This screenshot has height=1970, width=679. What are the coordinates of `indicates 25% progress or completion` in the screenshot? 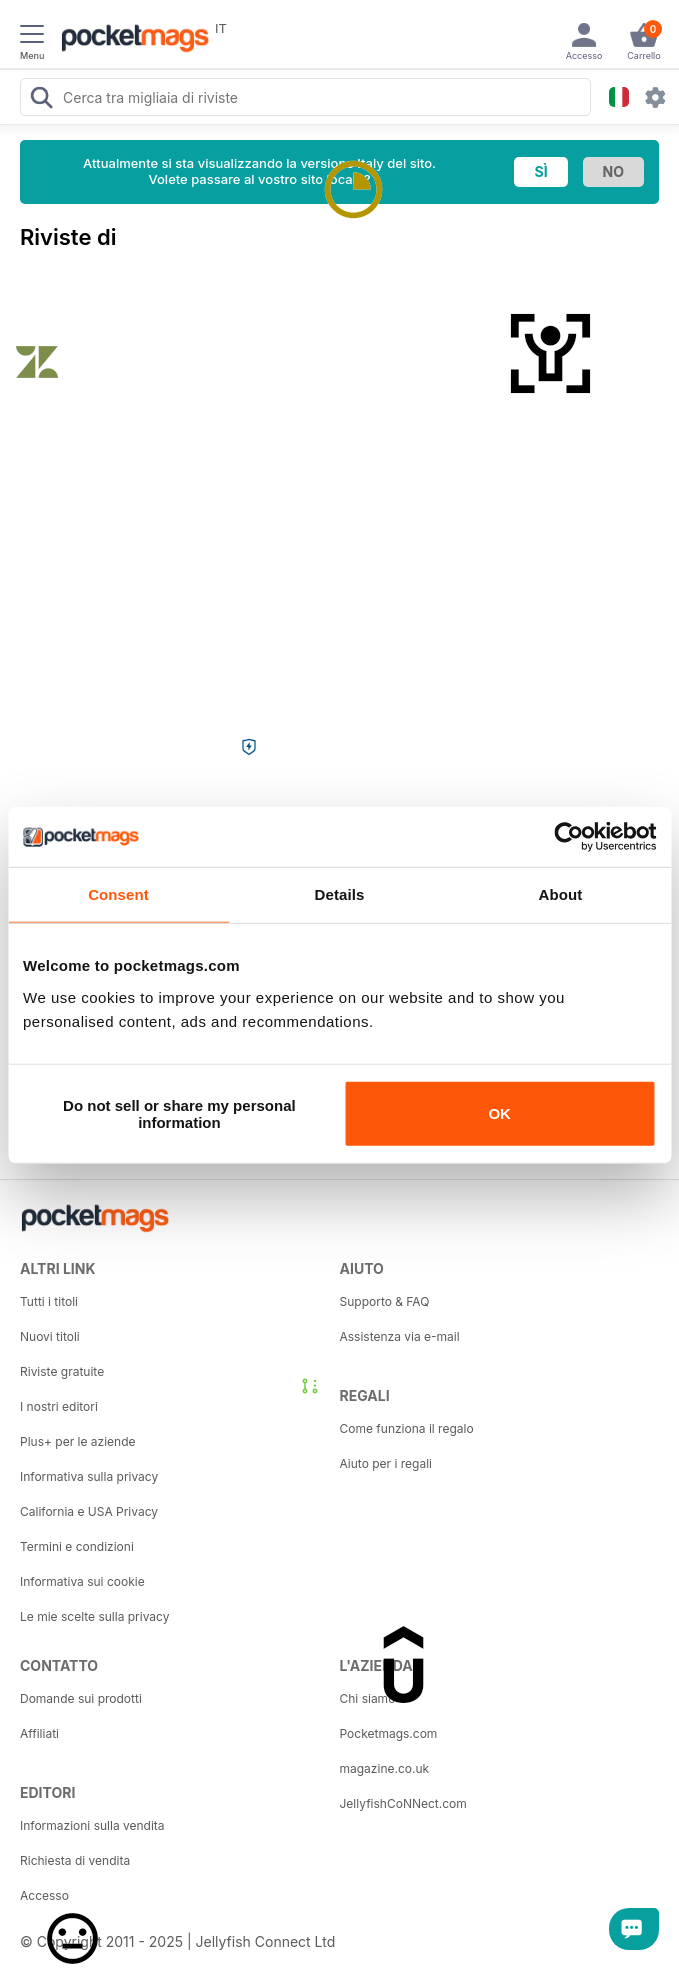 It's located at (353, 189).